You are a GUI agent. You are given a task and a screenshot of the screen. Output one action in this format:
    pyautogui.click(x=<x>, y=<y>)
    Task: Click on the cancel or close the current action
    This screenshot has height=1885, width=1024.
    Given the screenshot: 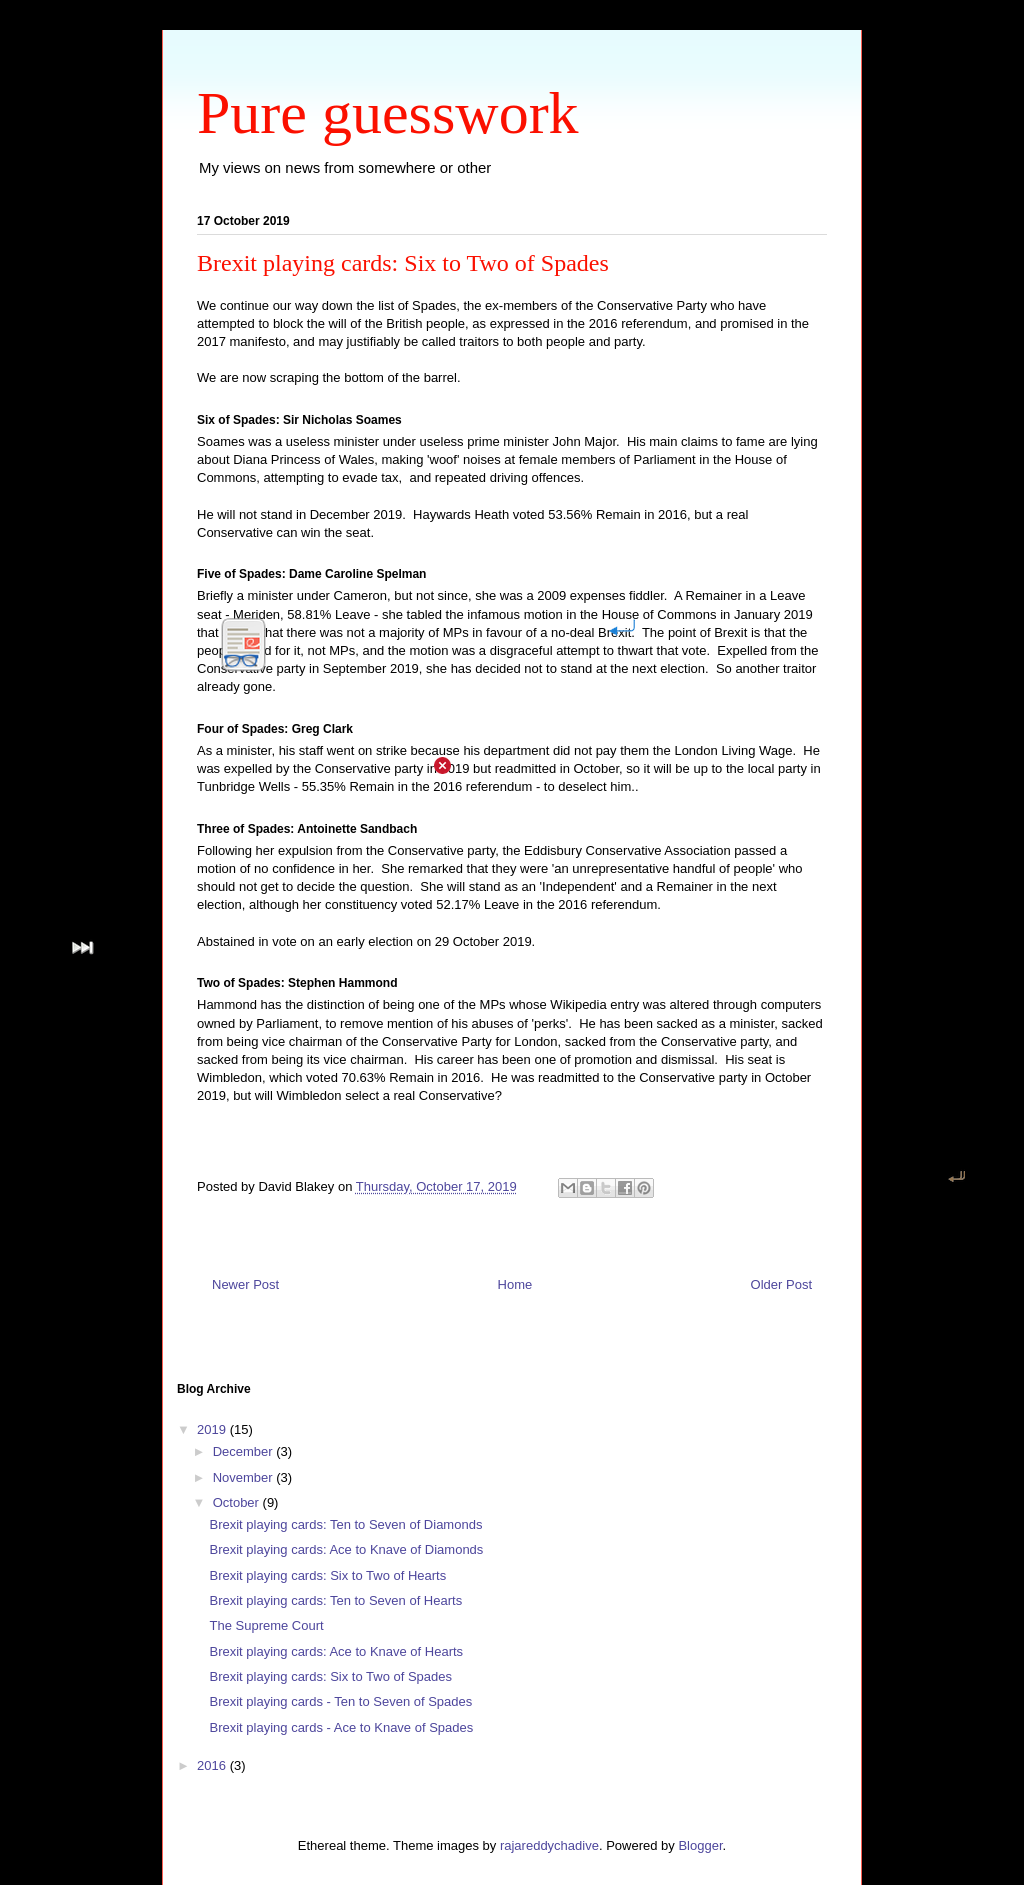 What is the action you would take?
    pyautogui.click(x=442, y=765)
    